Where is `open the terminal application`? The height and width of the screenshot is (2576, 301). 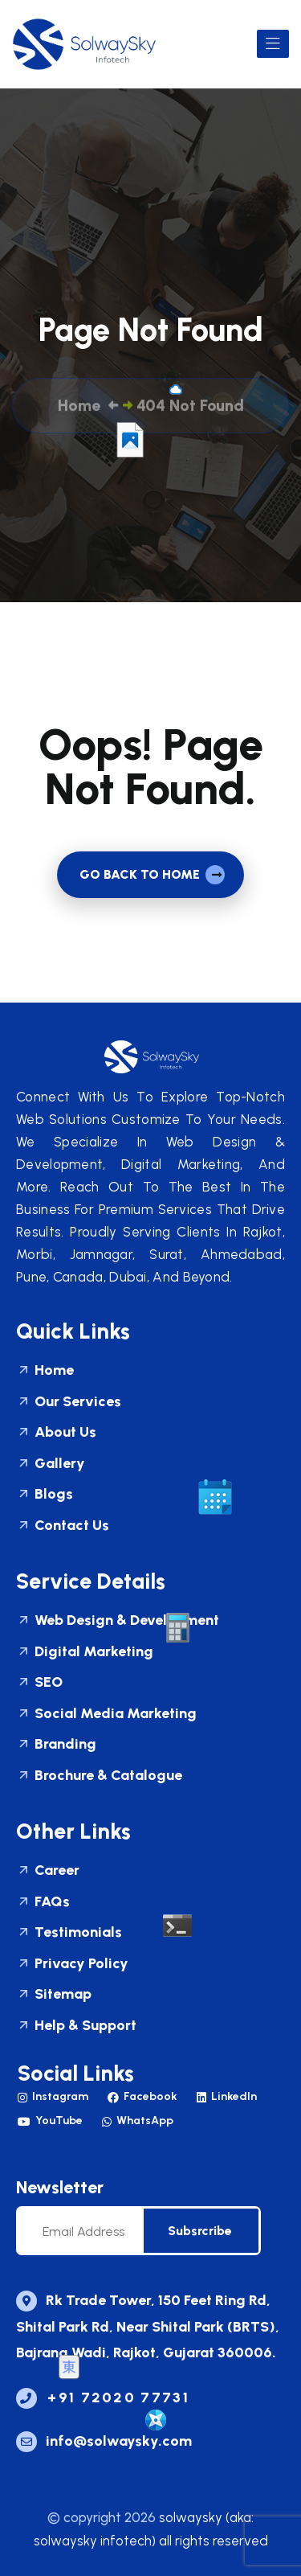
open the terminal application is located at coordinates (177, 1926).